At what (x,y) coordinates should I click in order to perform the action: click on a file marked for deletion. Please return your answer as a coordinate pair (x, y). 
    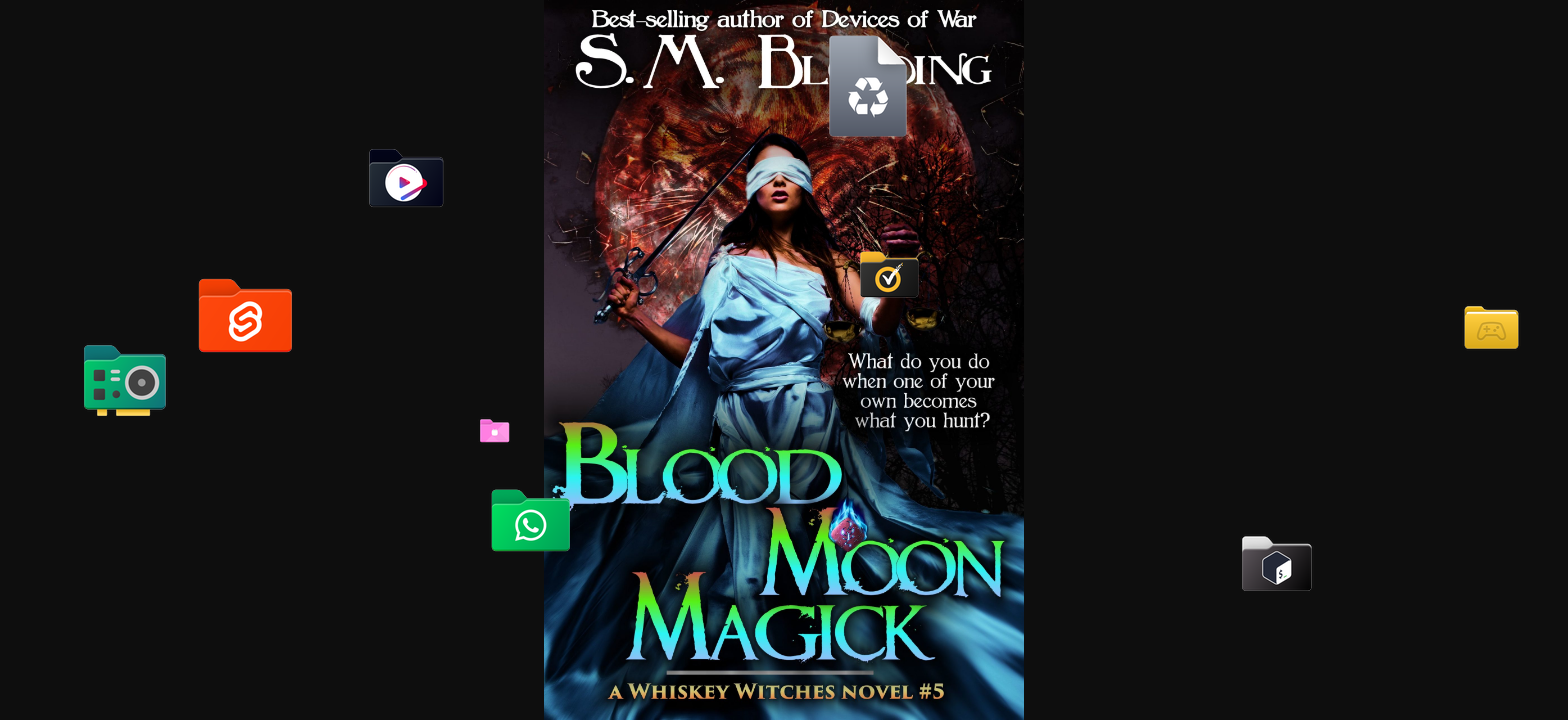
    Looking at the image, I should click on (868, 88).